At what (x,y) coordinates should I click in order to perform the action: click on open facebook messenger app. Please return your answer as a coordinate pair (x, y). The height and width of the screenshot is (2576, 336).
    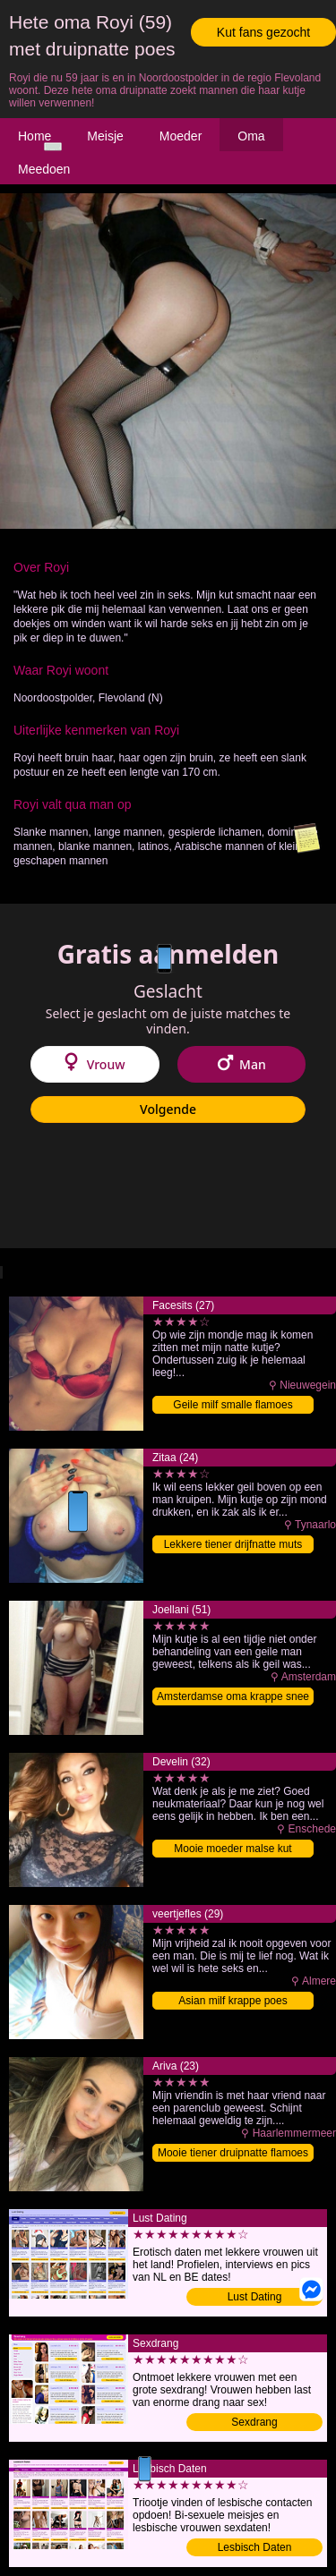
    Looking at the image, I should click on (311, 2289).